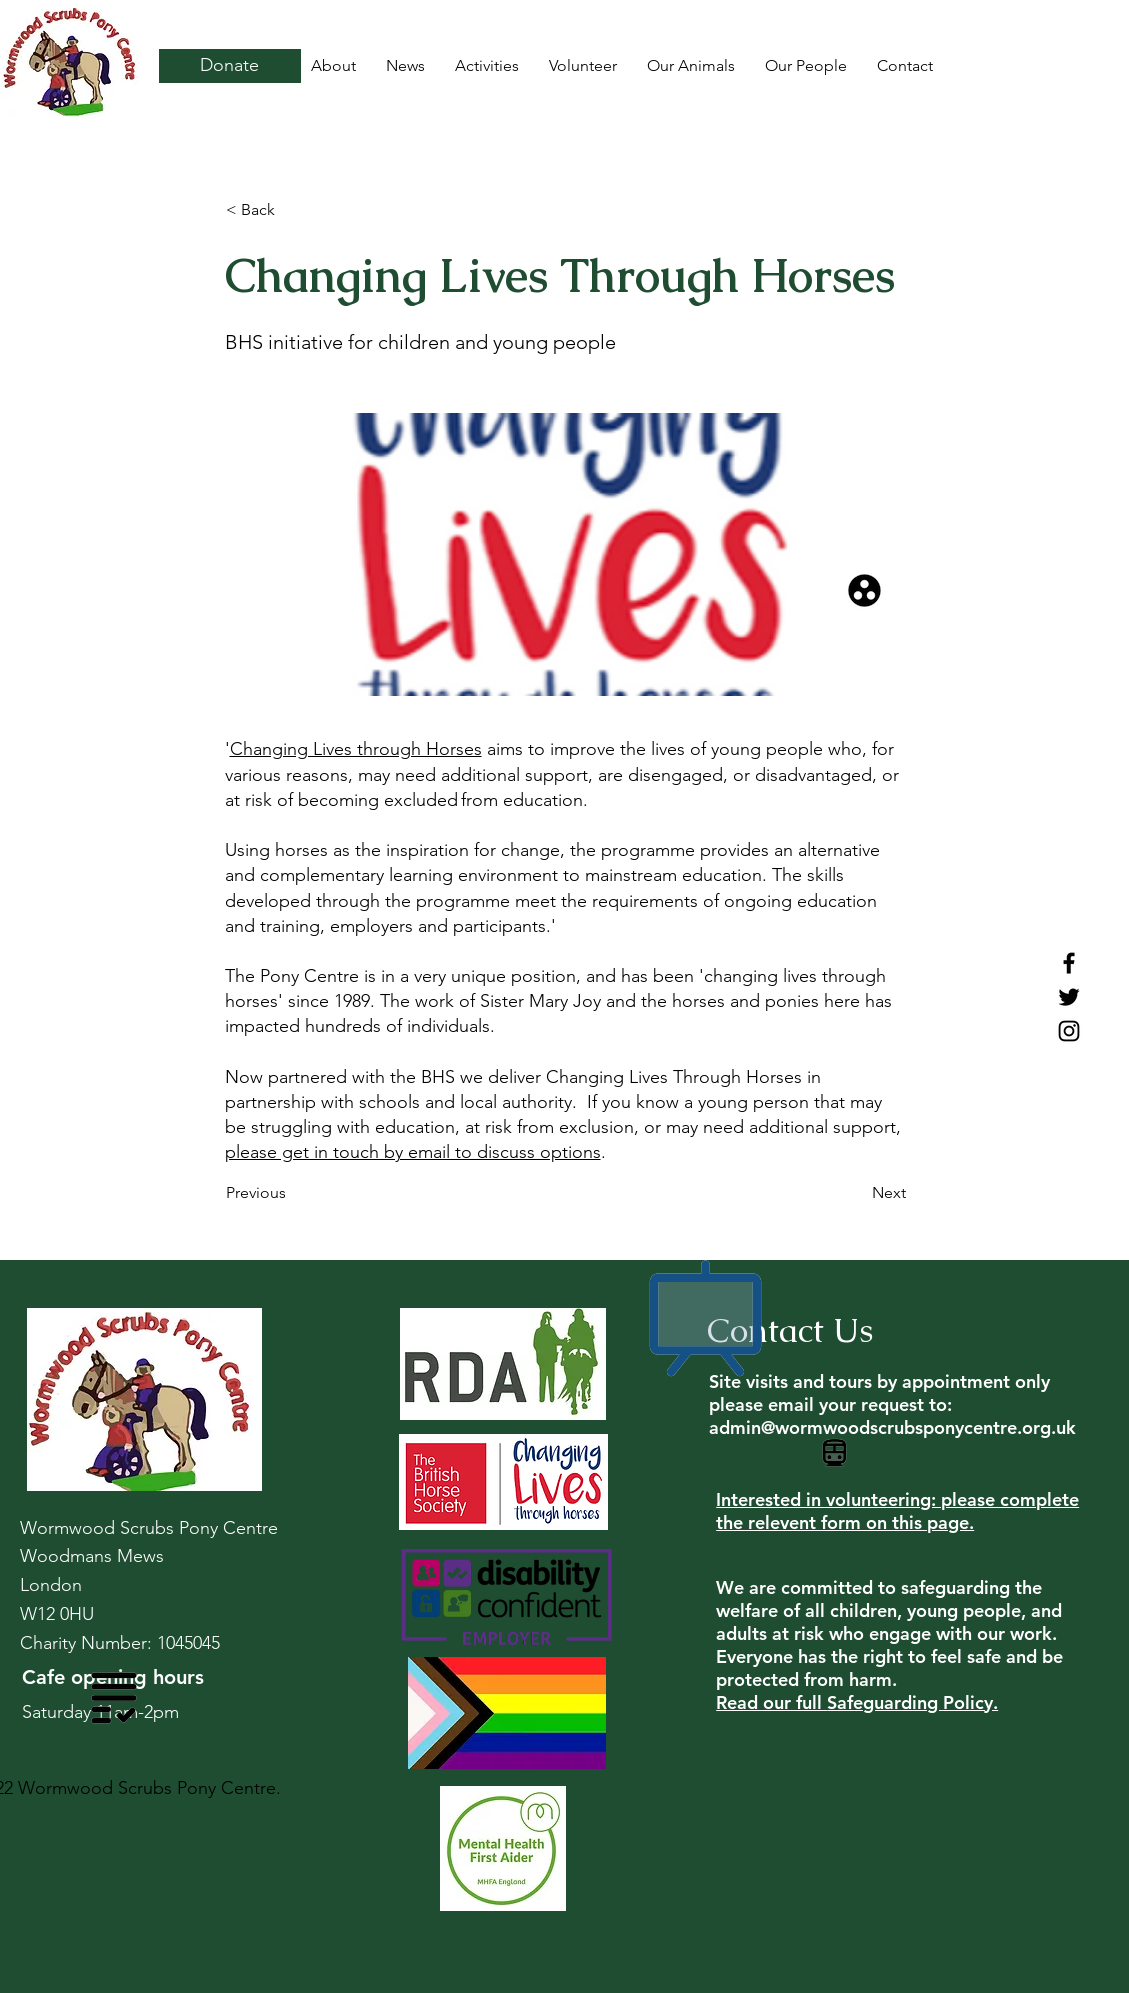 The width and height of the screenshot is (1129, 1993). What do you see at coordinates (114, 1698) in the screenshot?
I see `view grading or assessment results` at bounding box center [114, 1698].